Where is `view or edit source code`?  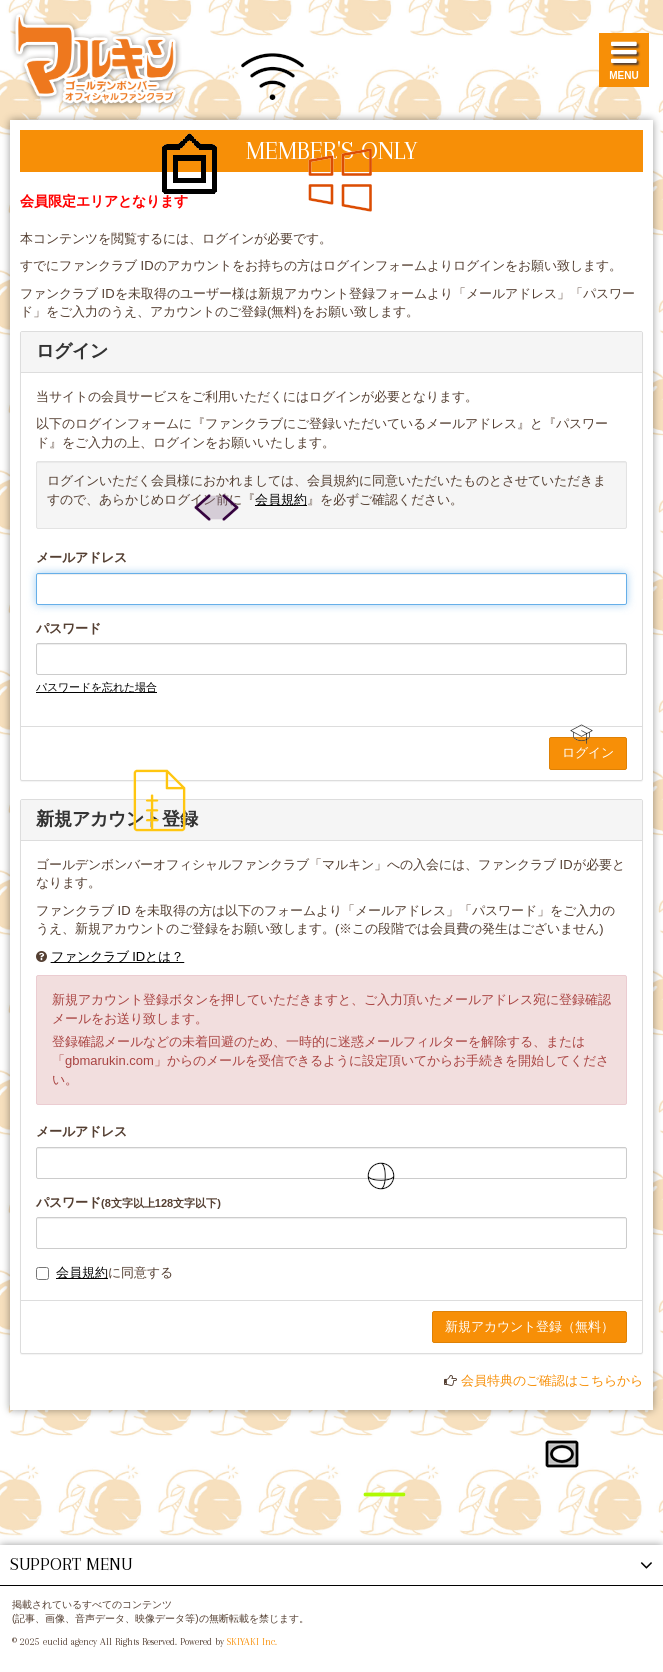 view or edit source code is located at coordinates (216, 507).